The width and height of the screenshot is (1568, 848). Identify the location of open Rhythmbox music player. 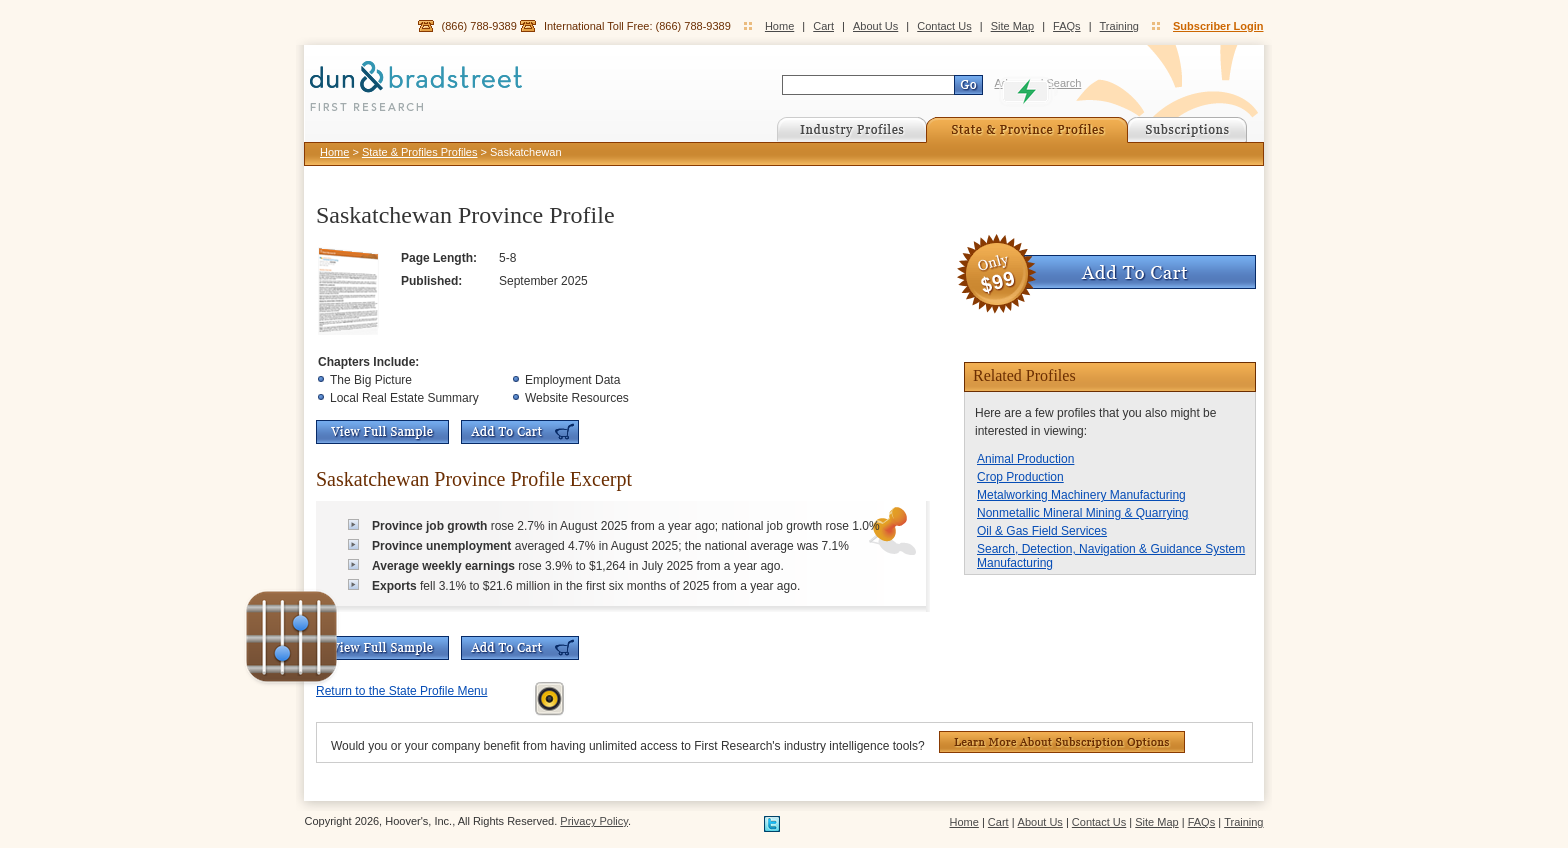
(549, 698).